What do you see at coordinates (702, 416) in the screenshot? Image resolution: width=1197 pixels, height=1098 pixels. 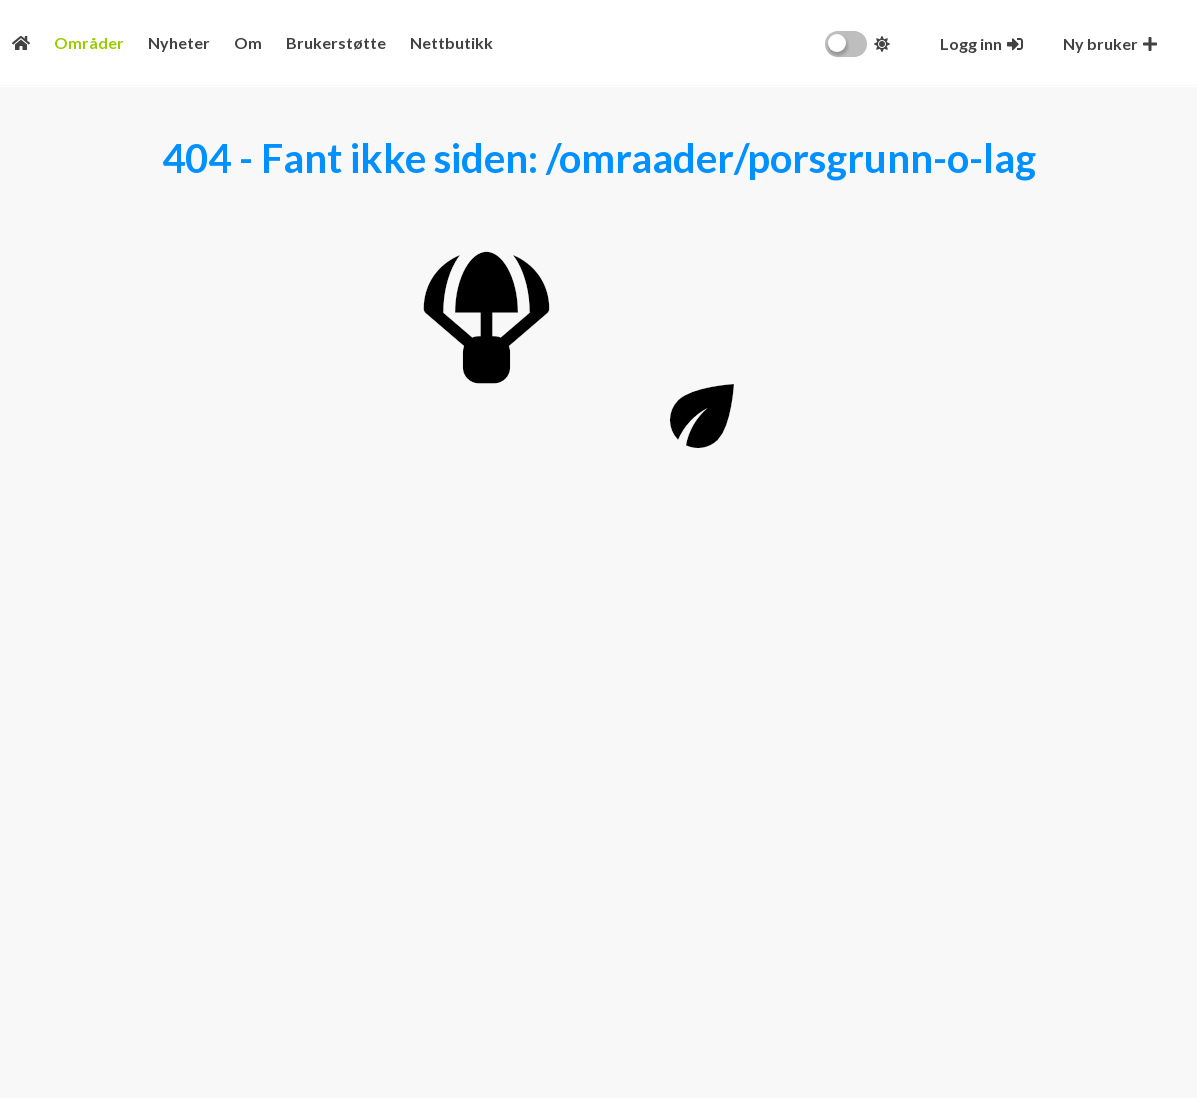 I see `enable eco-friendly or power-saving mode` at bounding box center [702, 416].